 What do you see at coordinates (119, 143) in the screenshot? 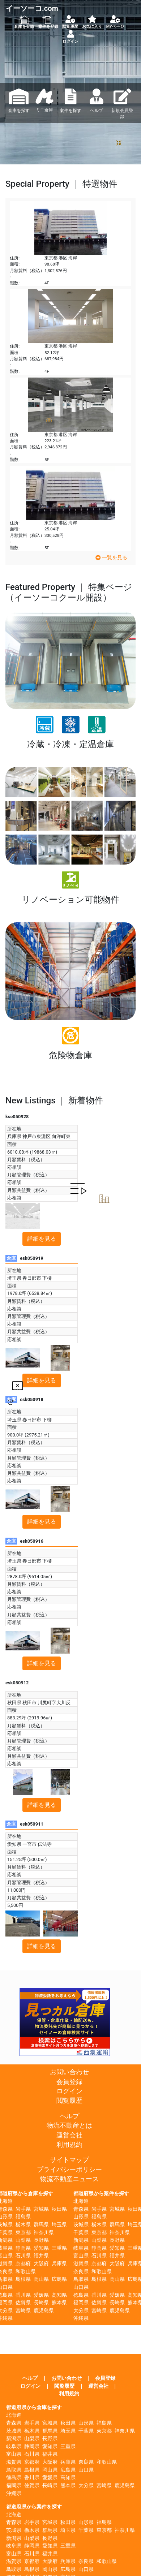
I see `exit fullscreen mode` at bounding box center [119, 143].